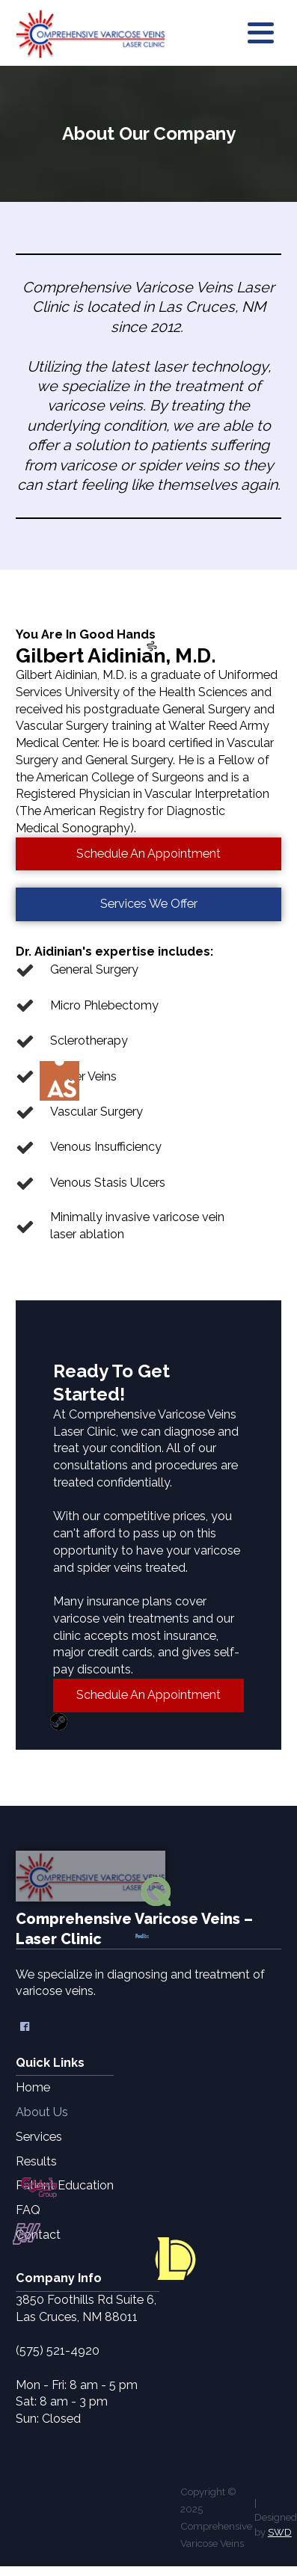 The width and height of the screenshot is (297, 2576). Describe the element at coordinates (59, 1080) in the screenshot. I see `AssemblyScript programming language logo` at that location.